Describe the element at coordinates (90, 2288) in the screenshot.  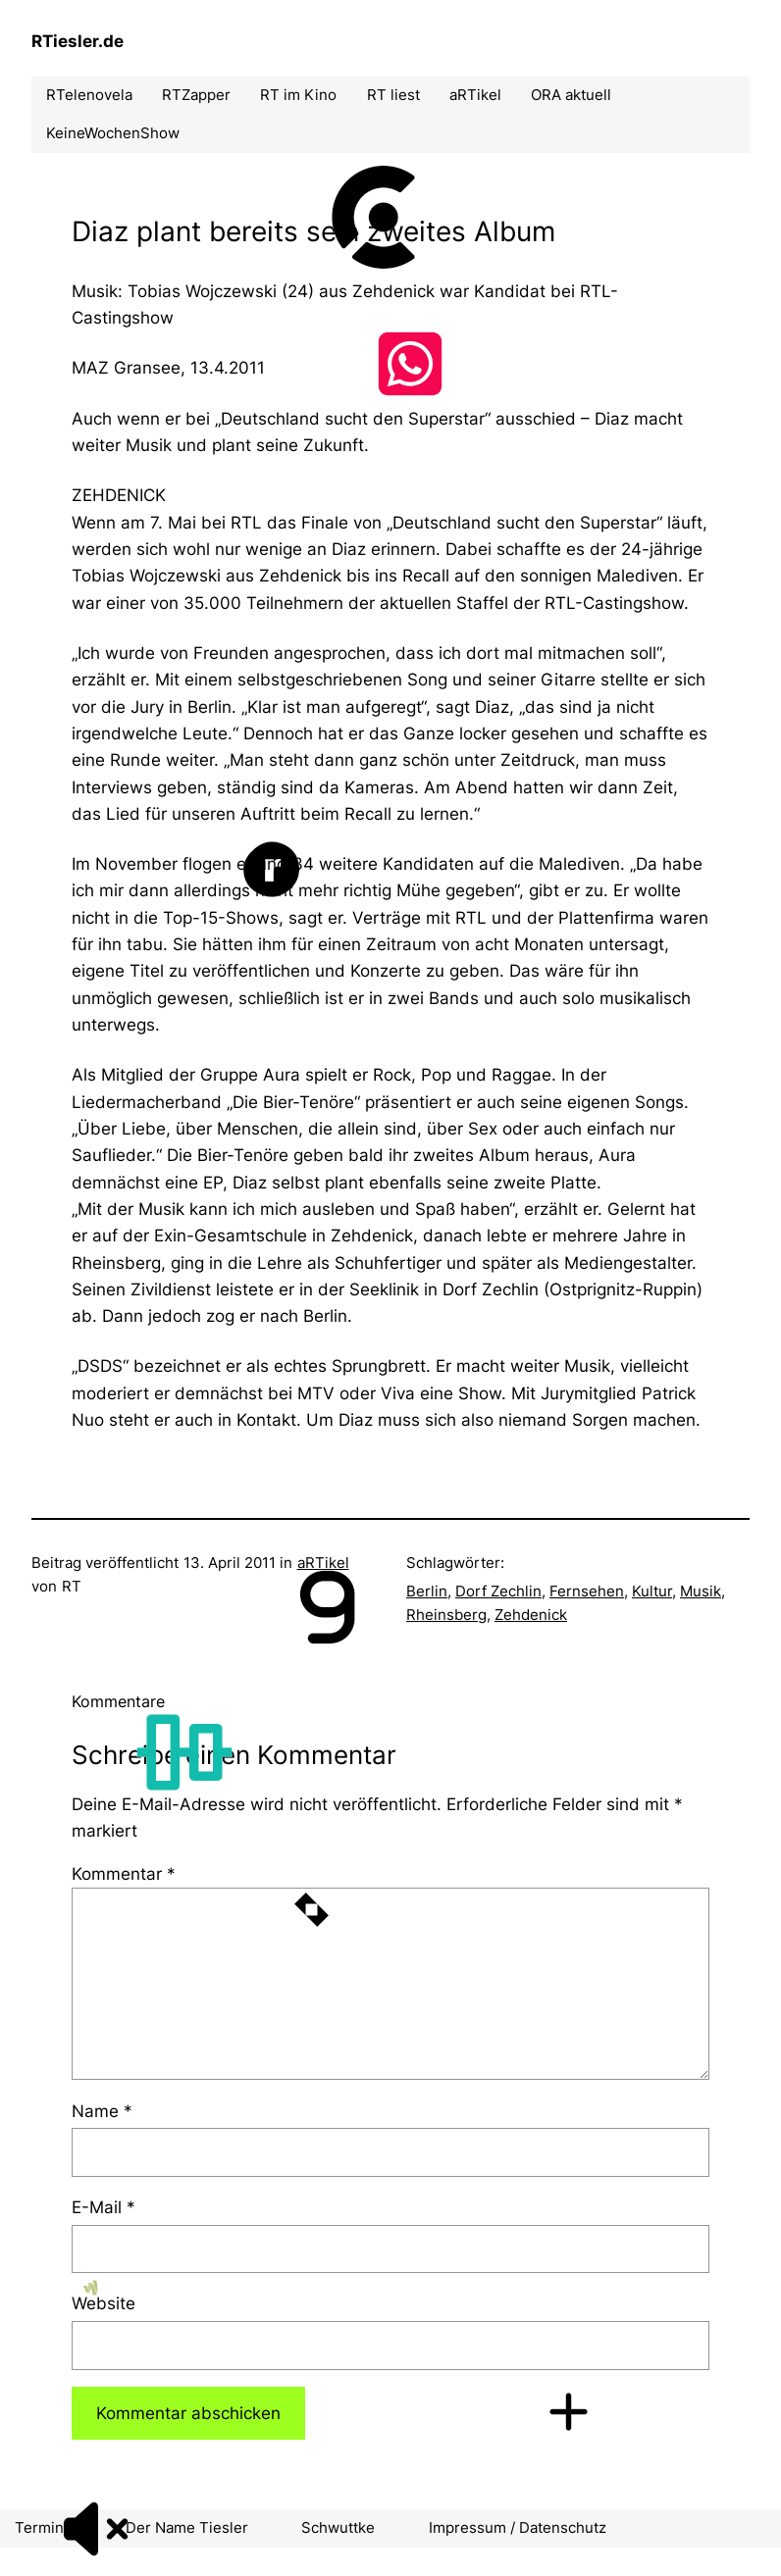
I see `access google wallet for payments` at that location.